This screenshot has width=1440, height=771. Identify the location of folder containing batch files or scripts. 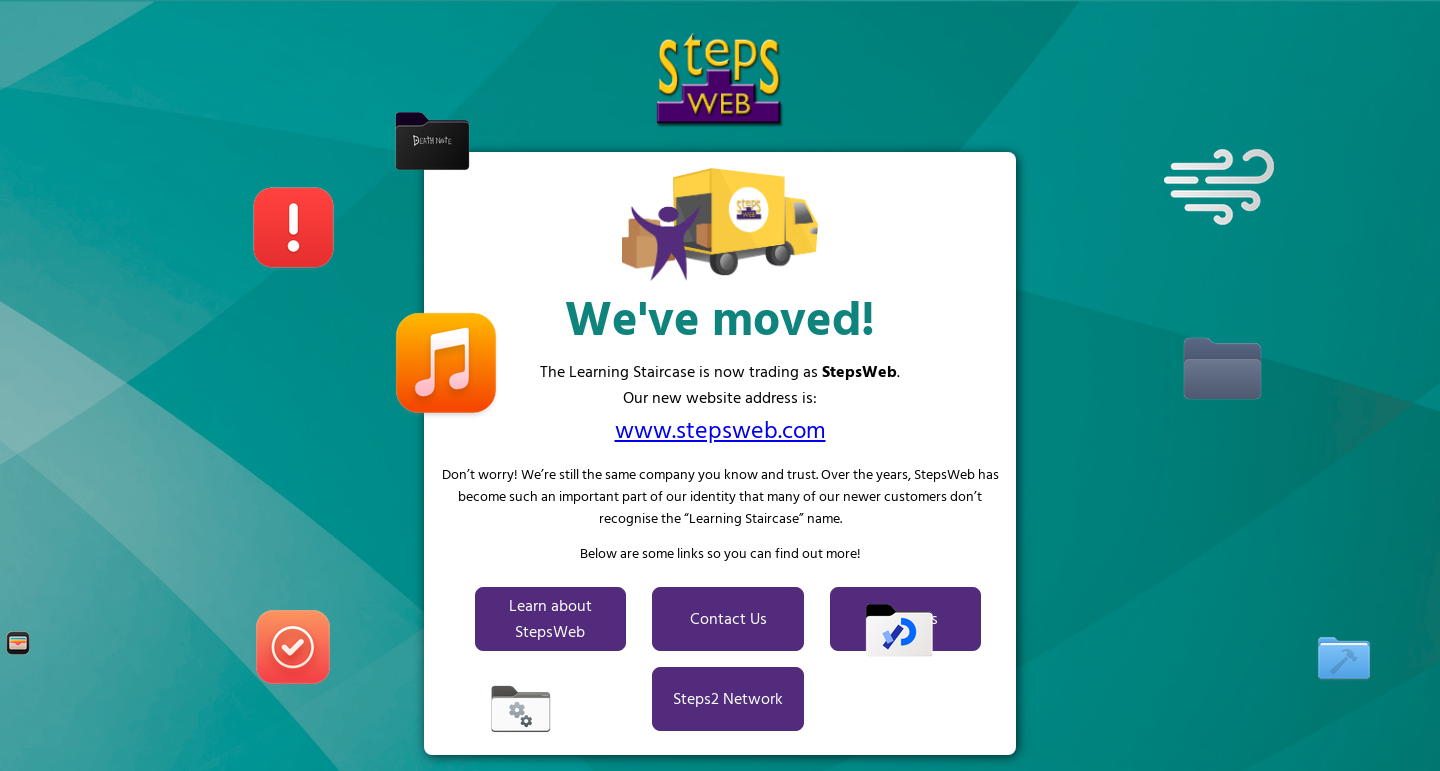
(520, 710).